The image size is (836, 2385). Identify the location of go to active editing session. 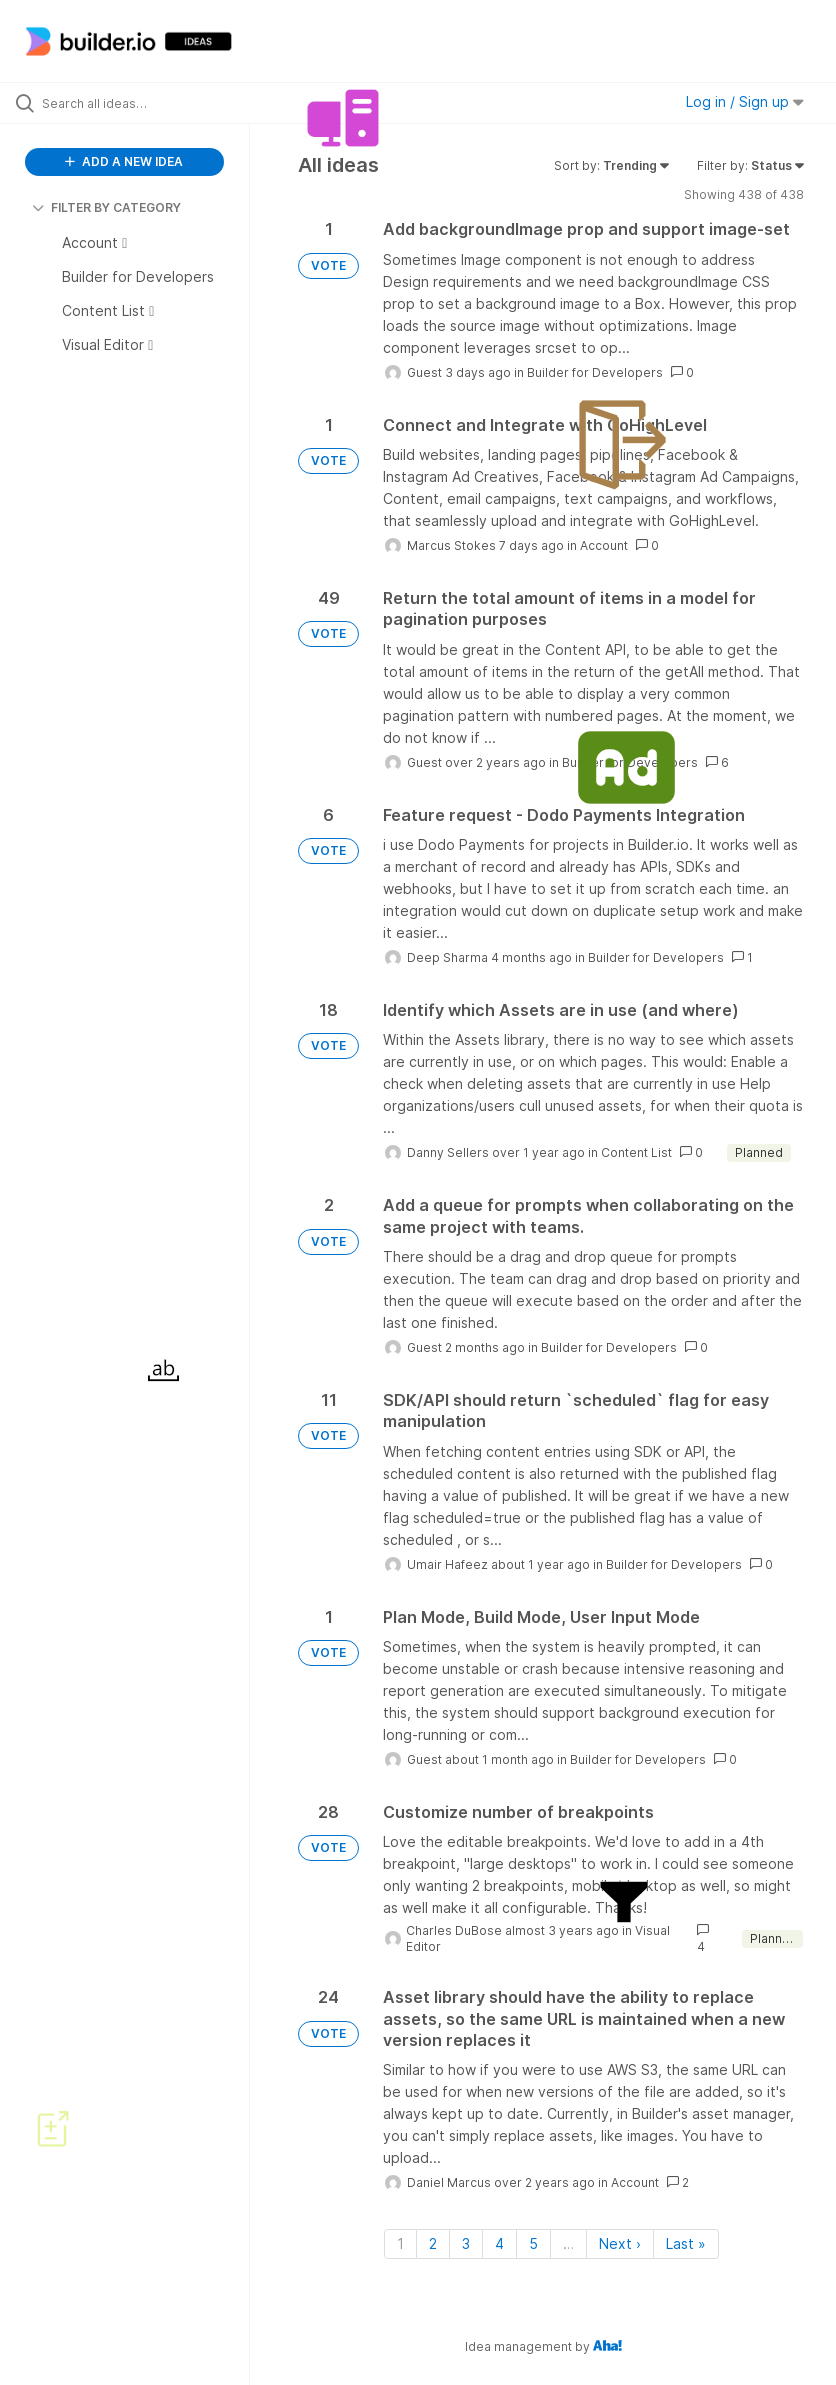
(52, 2130).